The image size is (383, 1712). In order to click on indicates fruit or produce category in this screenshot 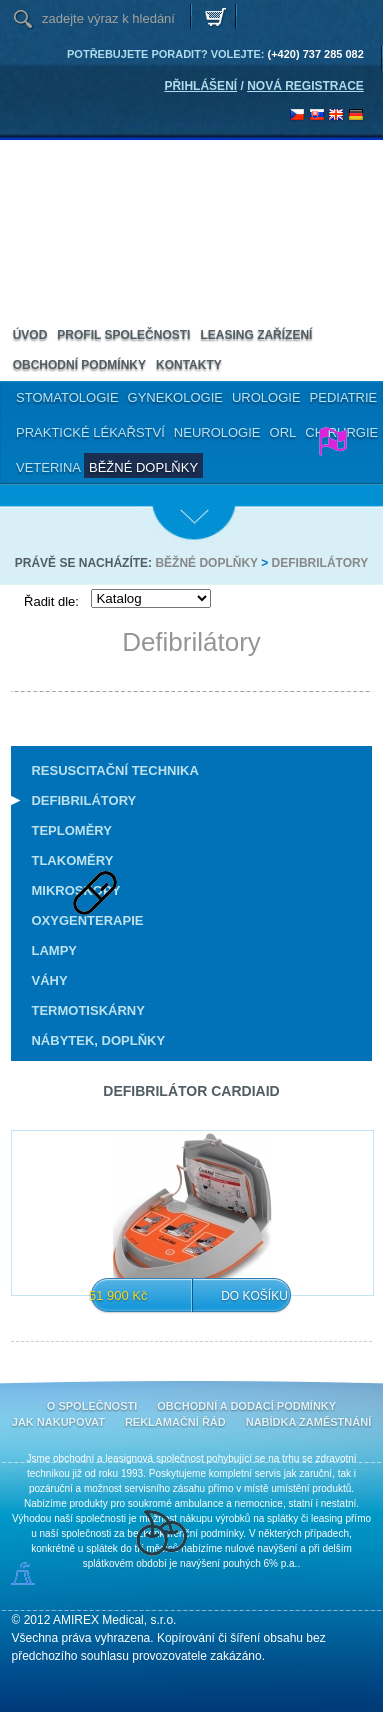, I will do `click(161, 1533)`.